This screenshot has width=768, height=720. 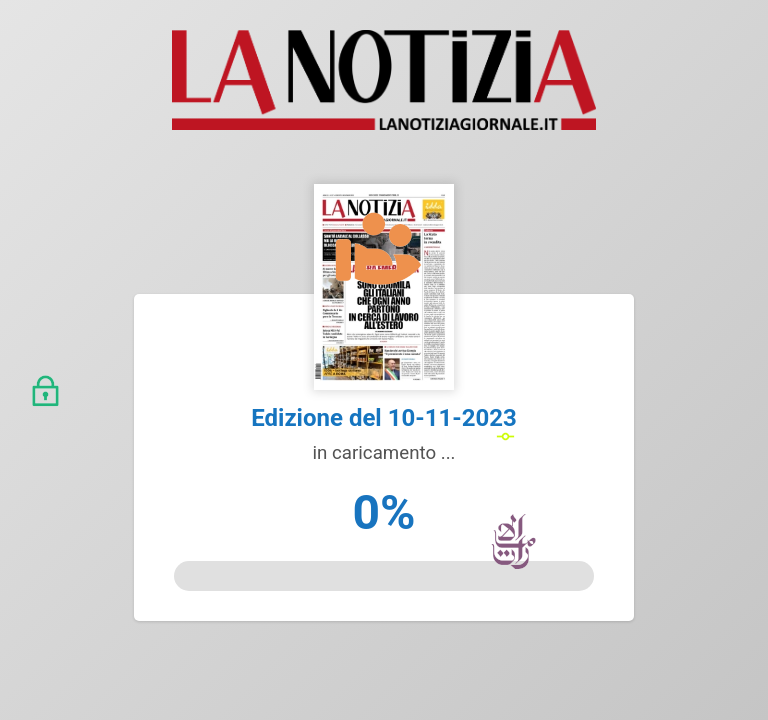 What do you see at coordinates (513, 541) in the screenshot?
I see `emirates airline logo` at bounding box center [513, 541].